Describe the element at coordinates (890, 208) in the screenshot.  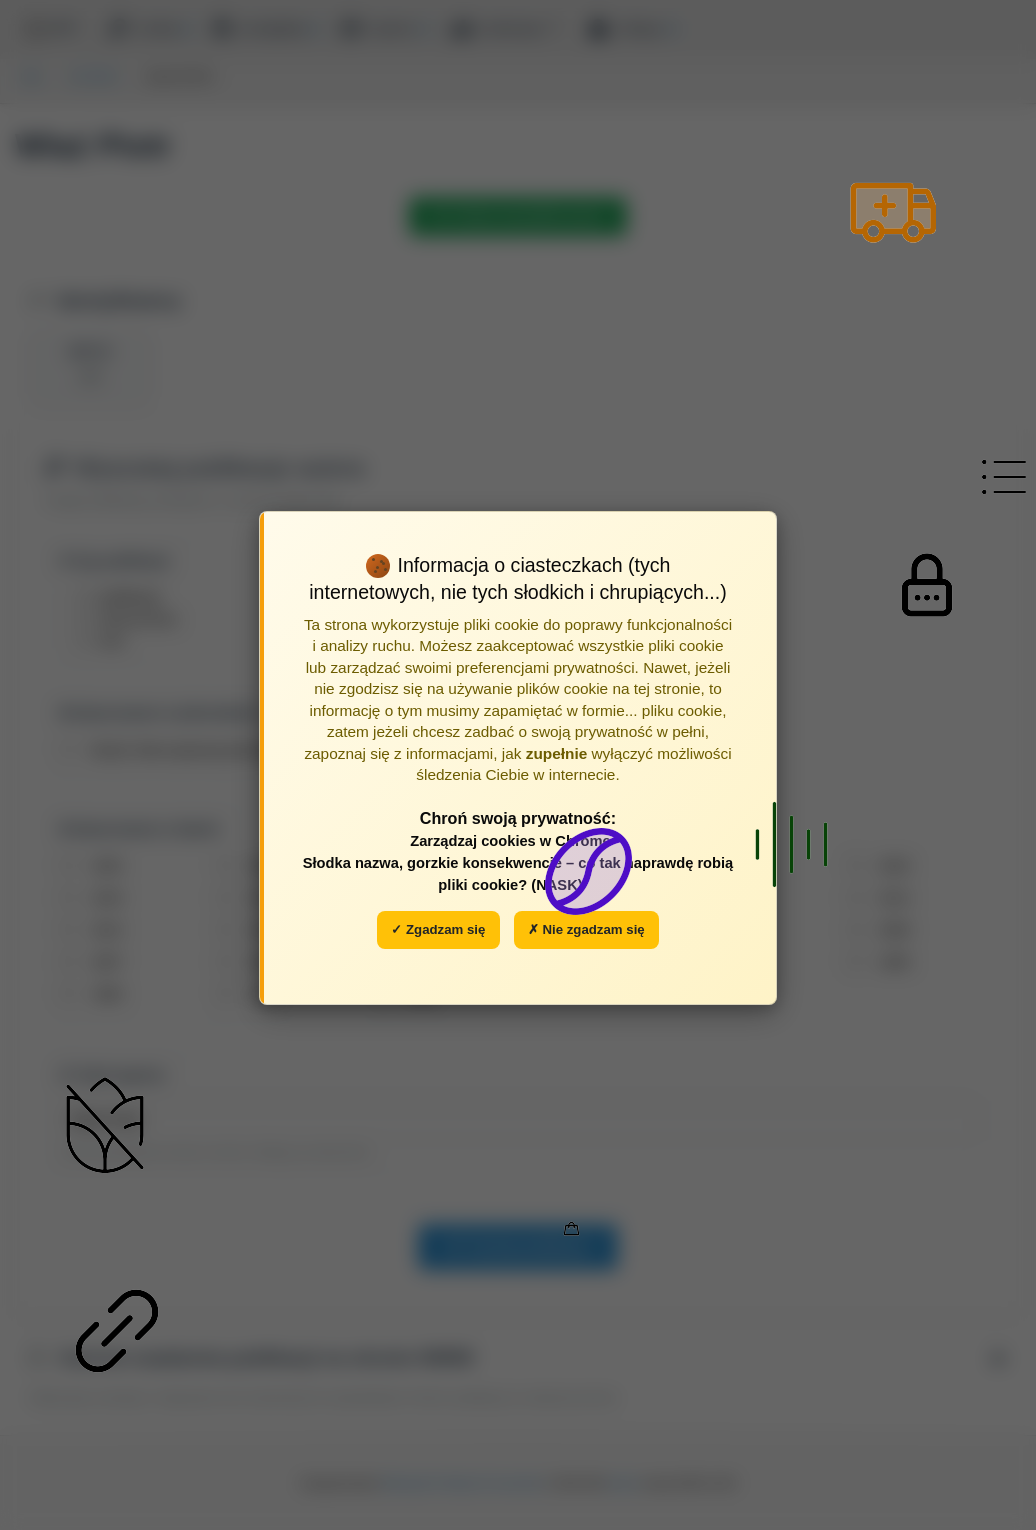
I see `request emergency medical services` at that location.